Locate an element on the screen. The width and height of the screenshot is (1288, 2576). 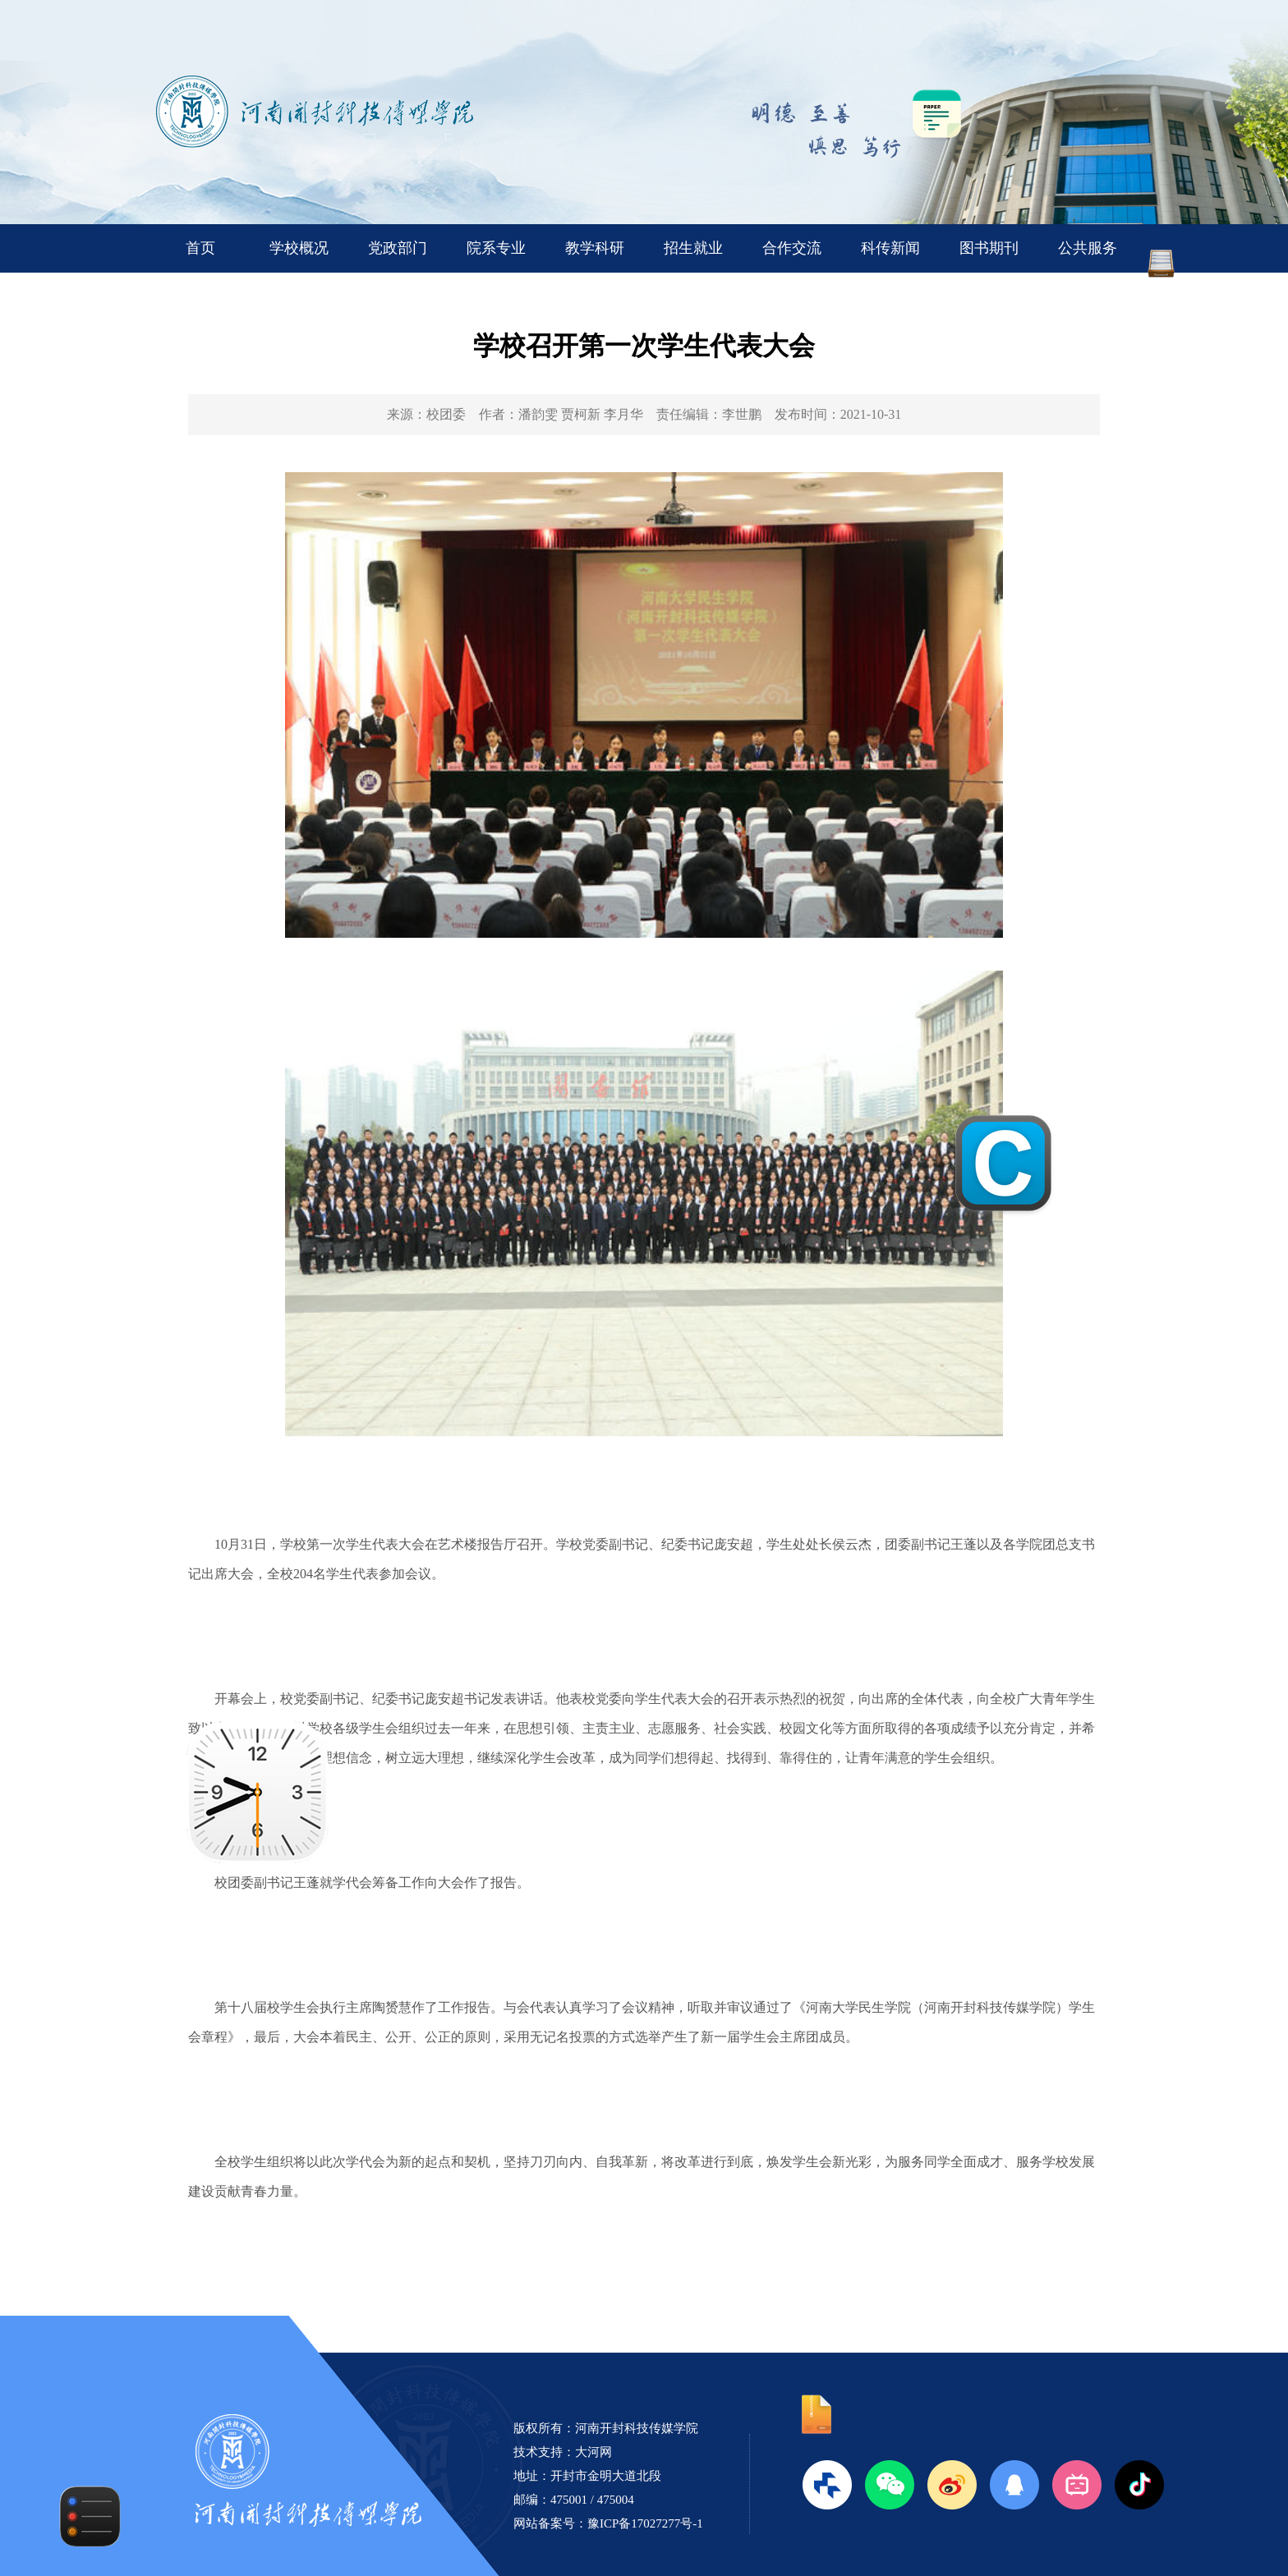
open the clock app is located at coordinates (257, 1792).